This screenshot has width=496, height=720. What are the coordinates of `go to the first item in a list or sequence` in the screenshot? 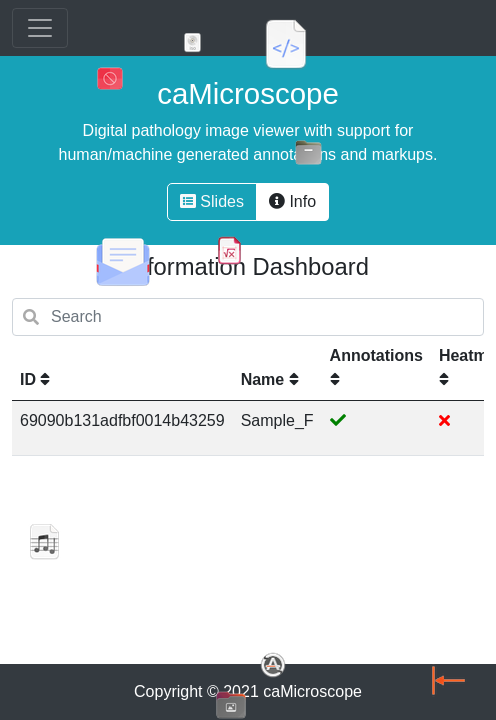 It's located at (448, 680).